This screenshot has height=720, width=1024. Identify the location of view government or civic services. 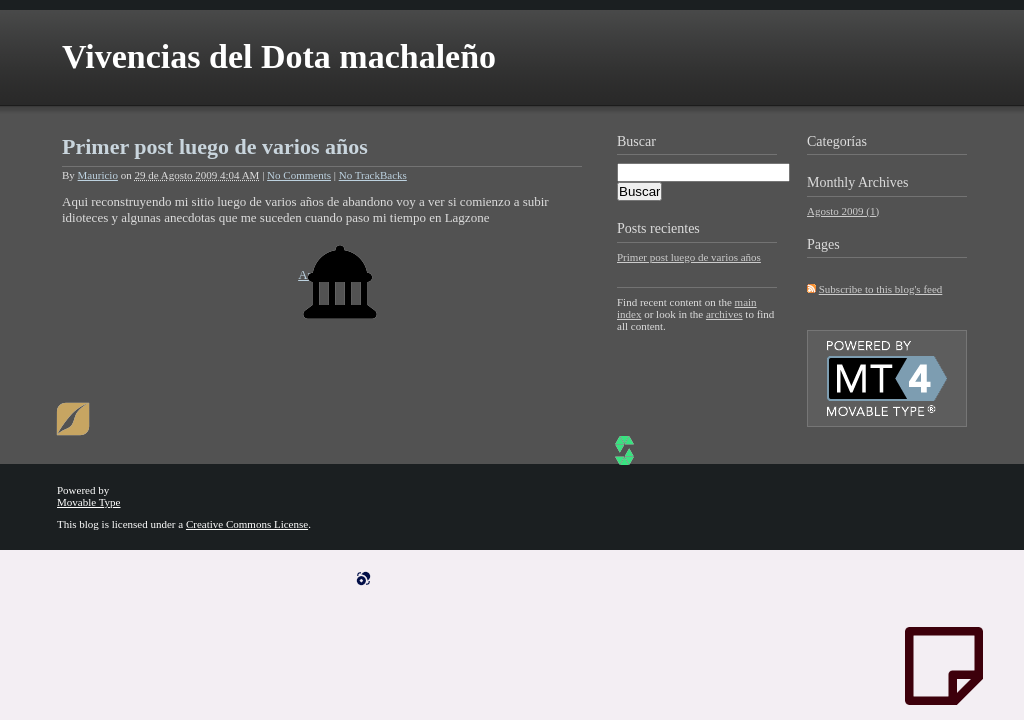
(340, 282).